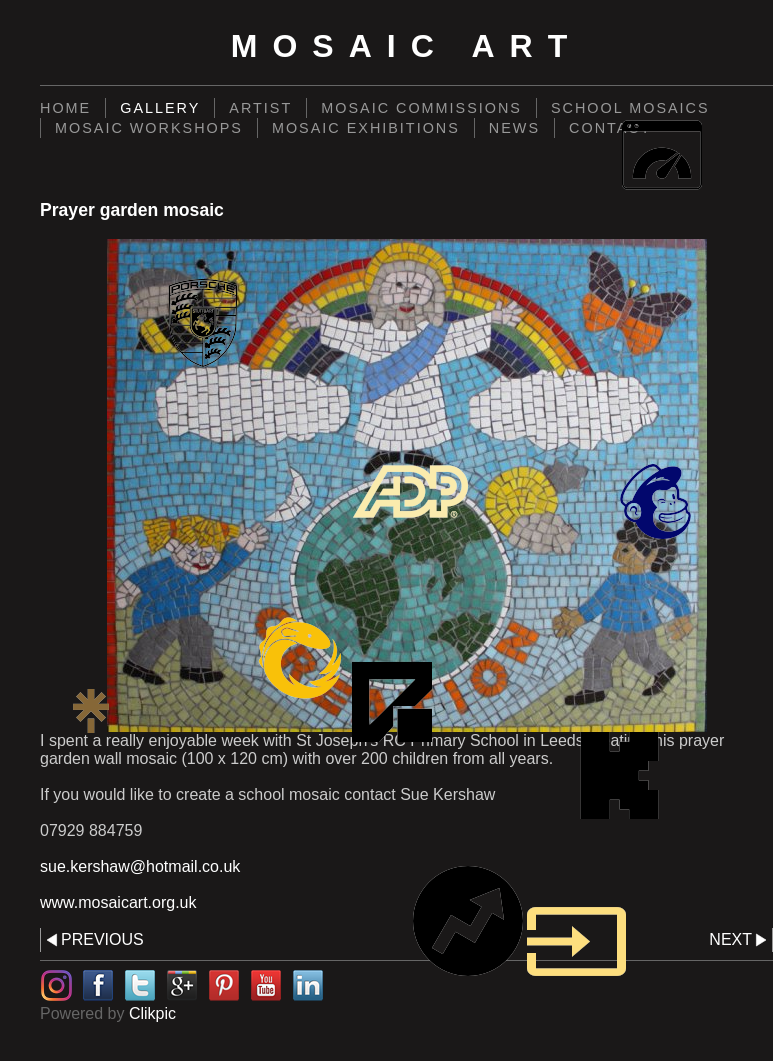 The image size is (773, 1061). I want to click on open the BuzzFeed app, so click(468, 921).